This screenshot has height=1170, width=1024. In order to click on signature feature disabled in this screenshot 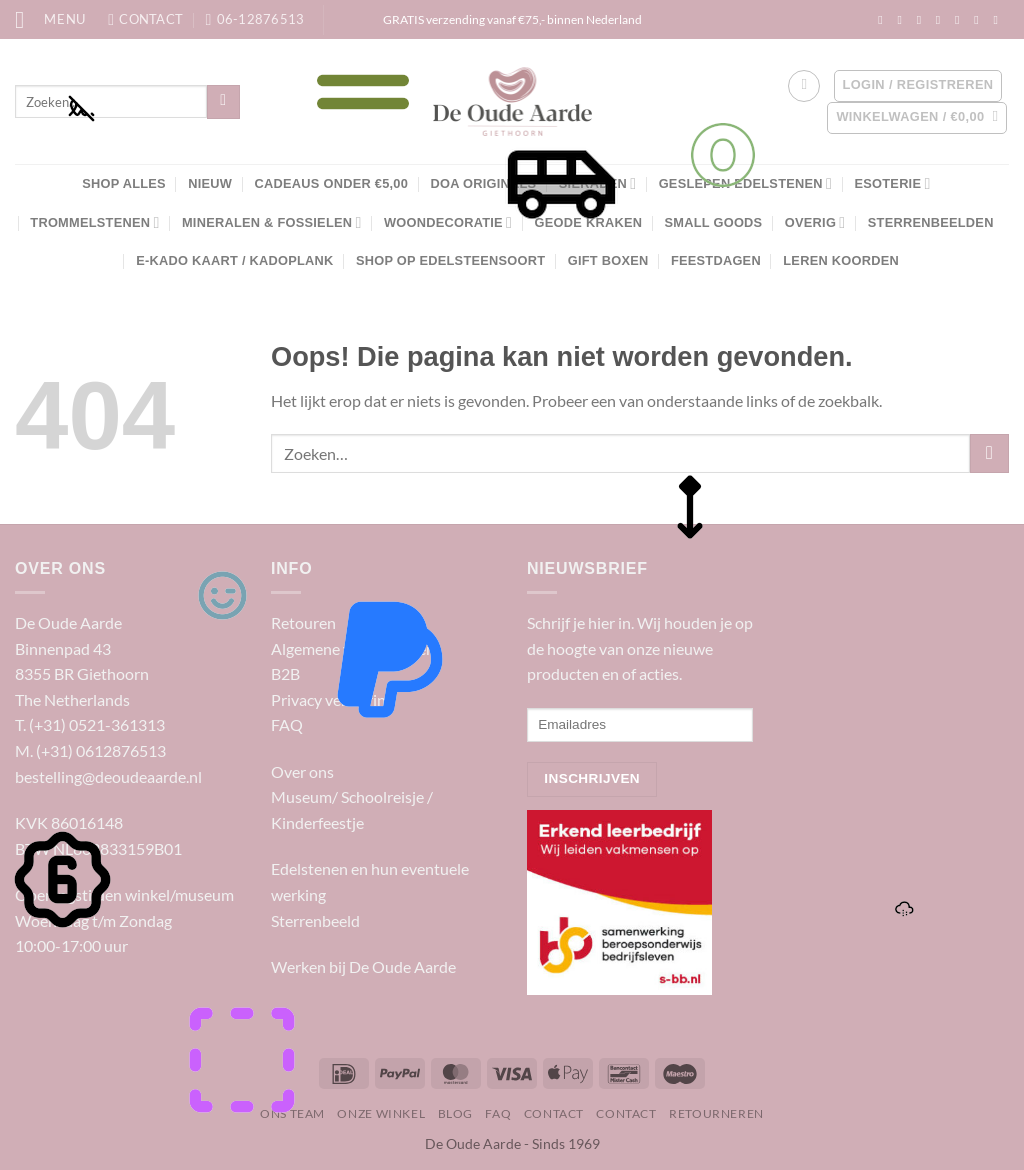, I will do `click(81, 108)`.